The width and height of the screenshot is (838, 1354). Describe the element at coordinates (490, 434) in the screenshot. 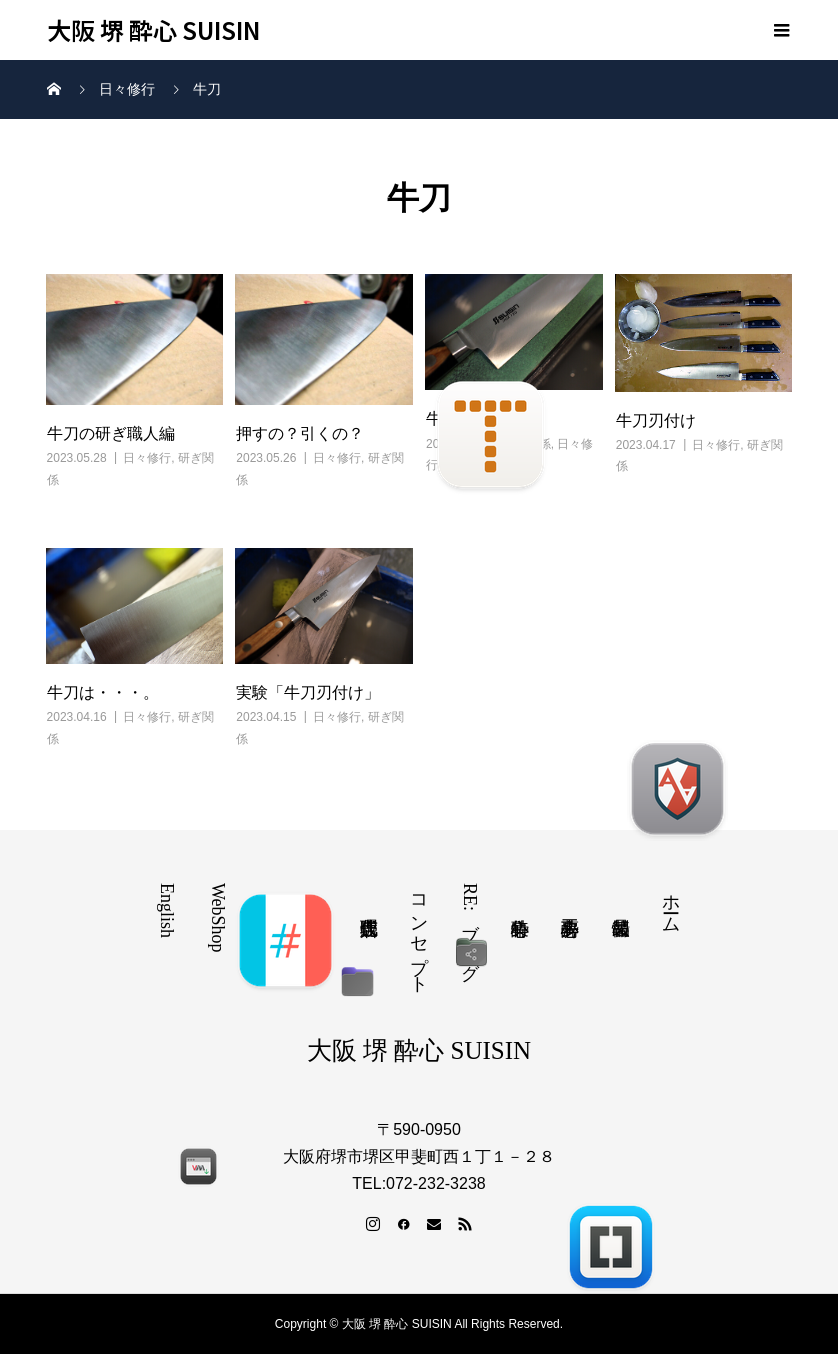

I see `open tipp10 typing tutor application` at that location.